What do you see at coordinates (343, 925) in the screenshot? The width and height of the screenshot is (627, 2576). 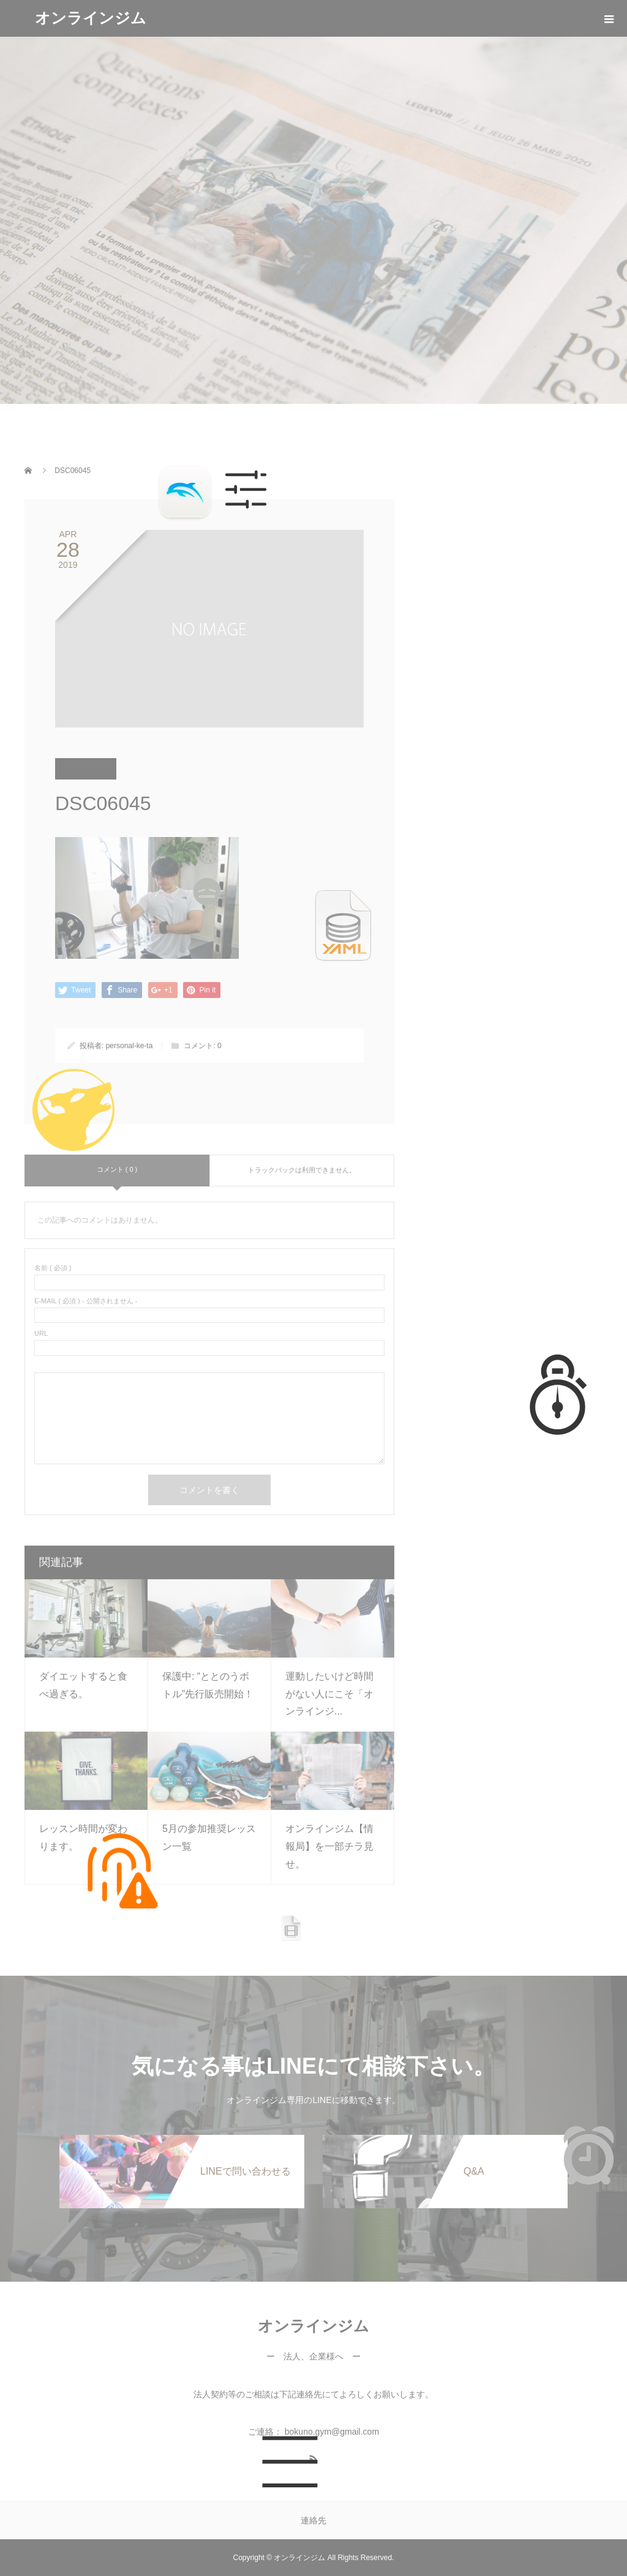 I see `yaml configuration file` at bounding box center [343, 925].